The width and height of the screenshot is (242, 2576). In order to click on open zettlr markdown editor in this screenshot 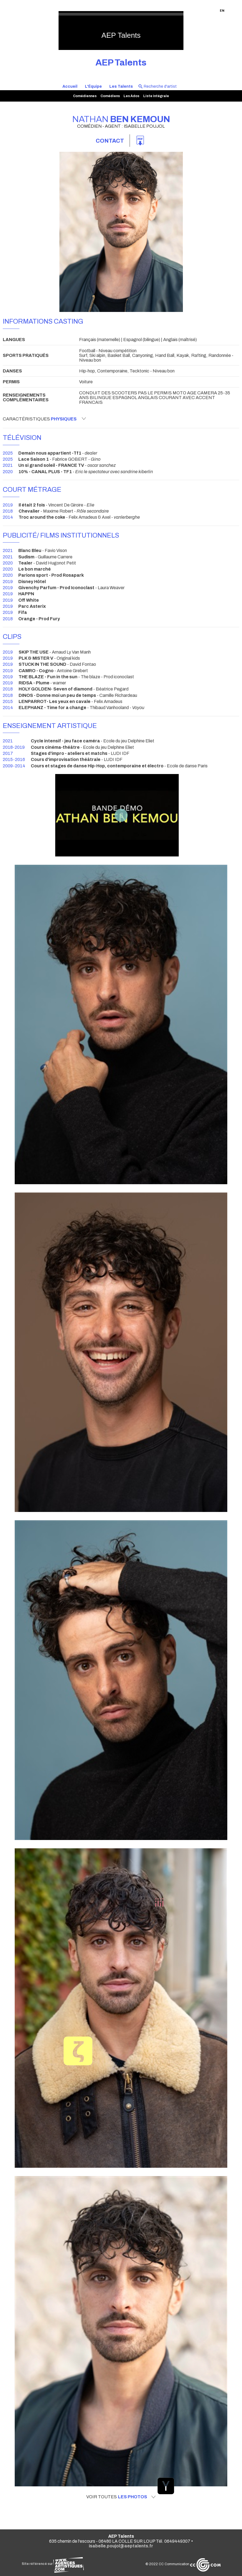, I will do `click(78, 2051)`.